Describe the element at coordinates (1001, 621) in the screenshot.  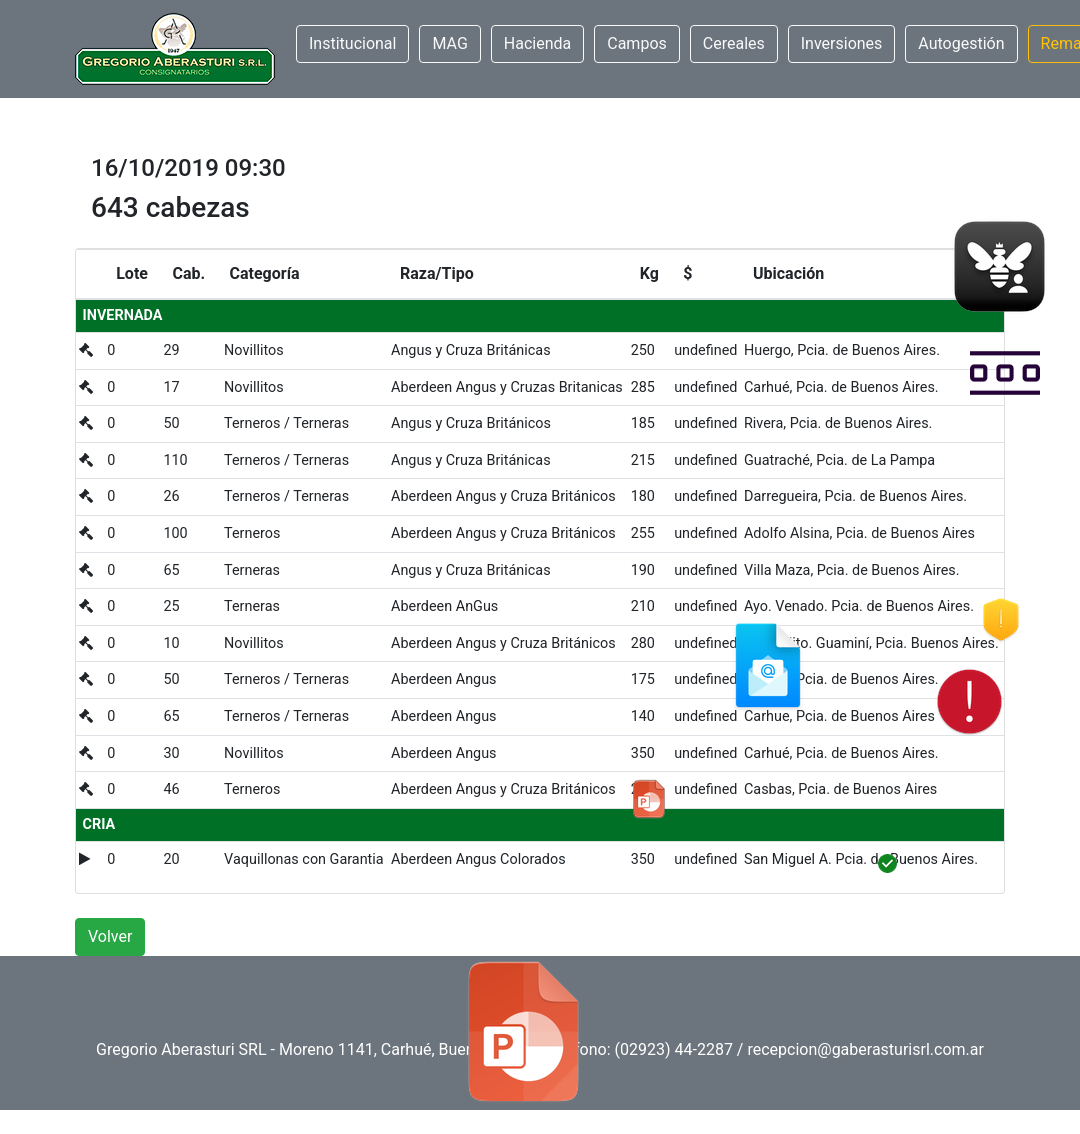
I see `indicates medium security level or partial protection` at that location.